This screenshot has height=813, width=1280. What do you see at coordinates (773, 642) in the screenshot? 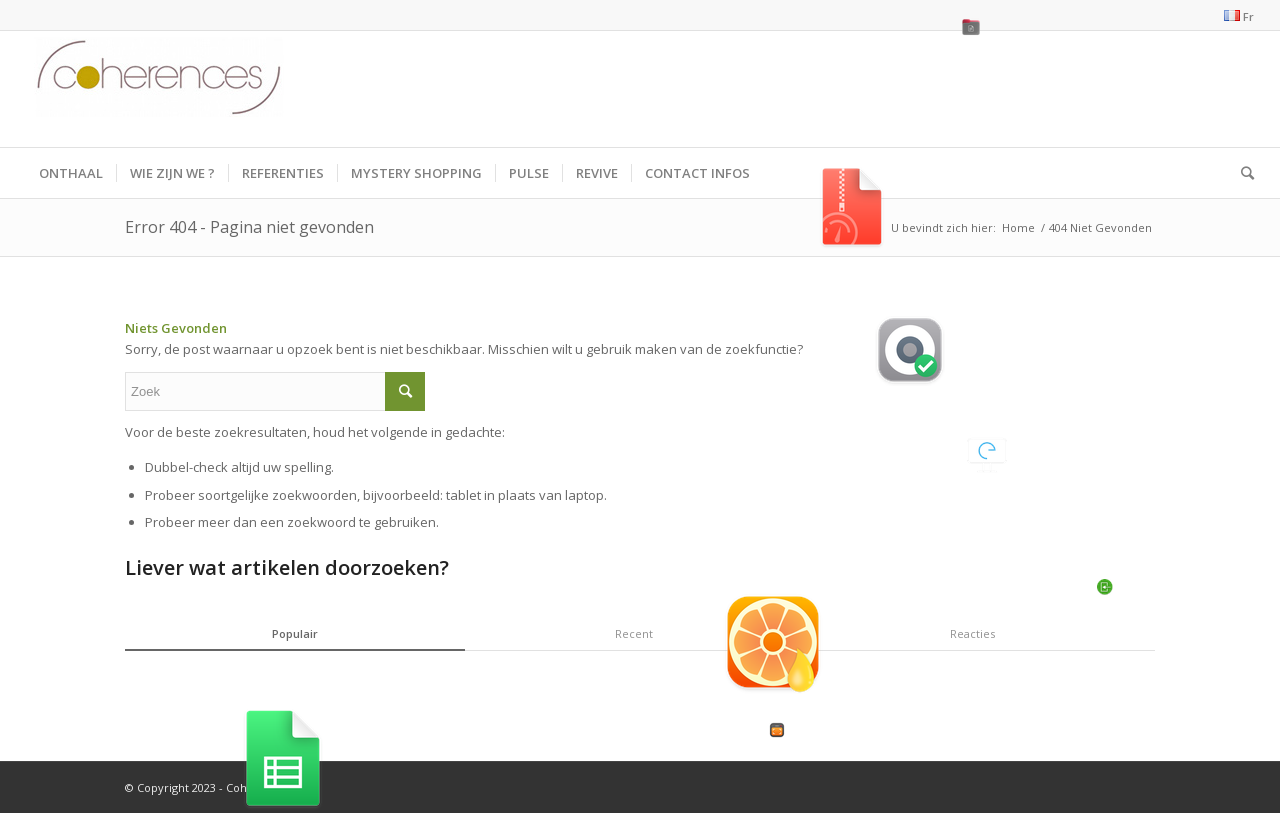
I see `open sound juicer cd ripper app` at bounding box center [773, 642].